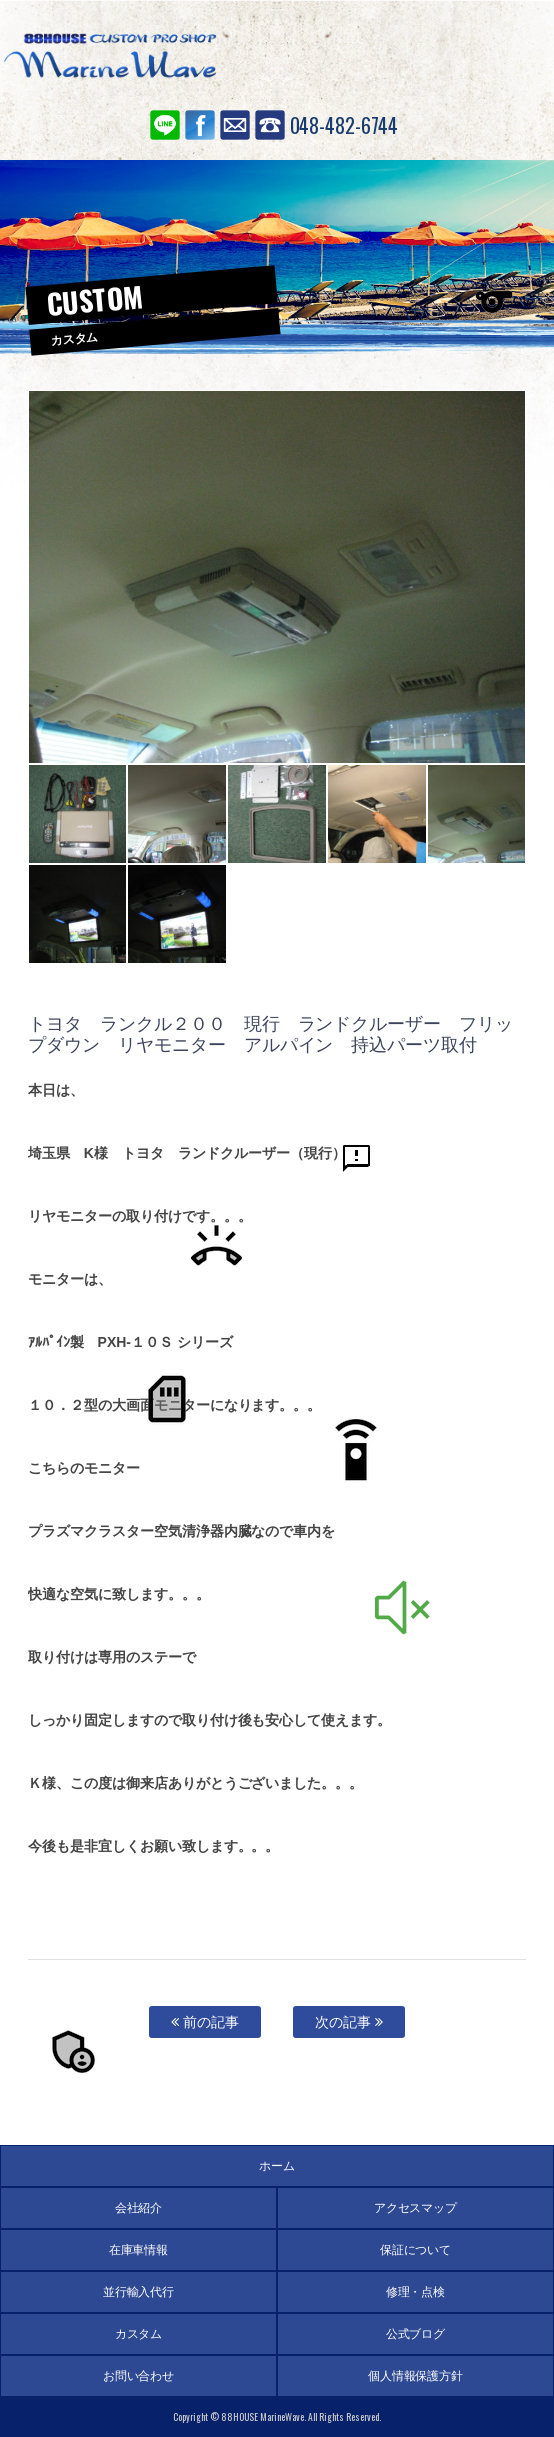  I want to click on incoming call ringing, so click(216, 1246).